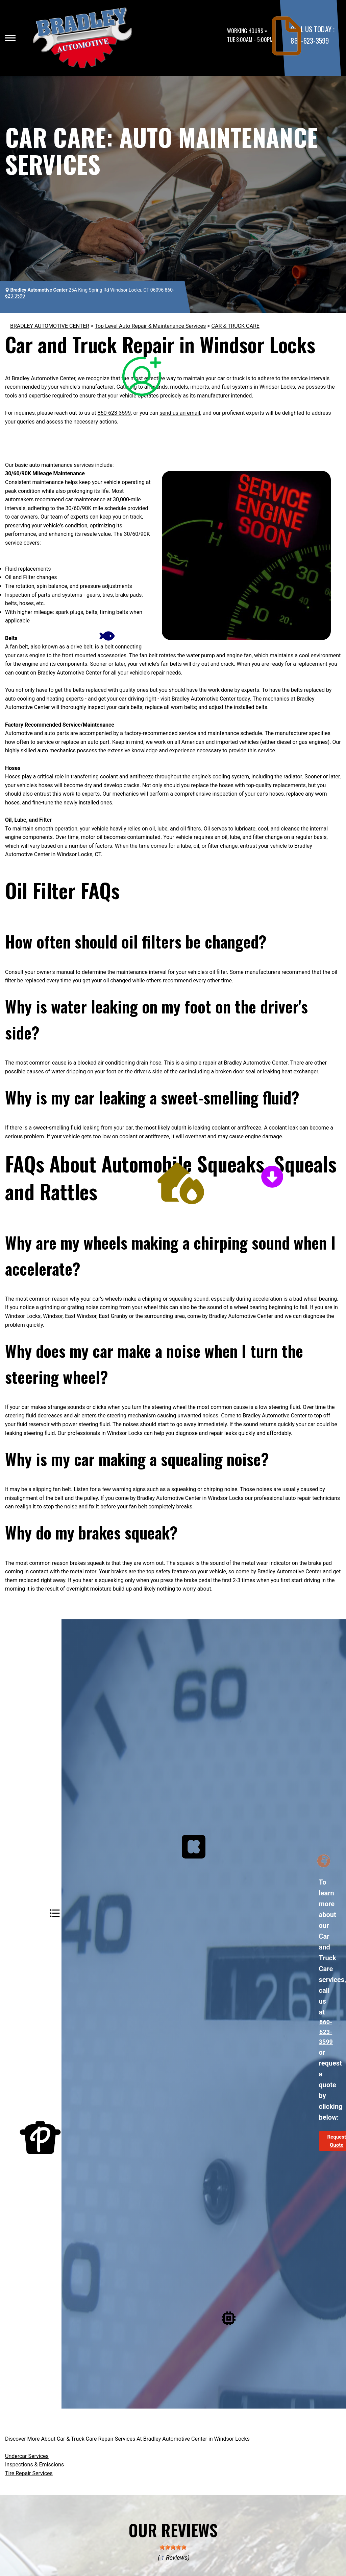  Describe the element at coordinates (40, 2138) in the screenshot. I see `open the palfed app or service` at that location.